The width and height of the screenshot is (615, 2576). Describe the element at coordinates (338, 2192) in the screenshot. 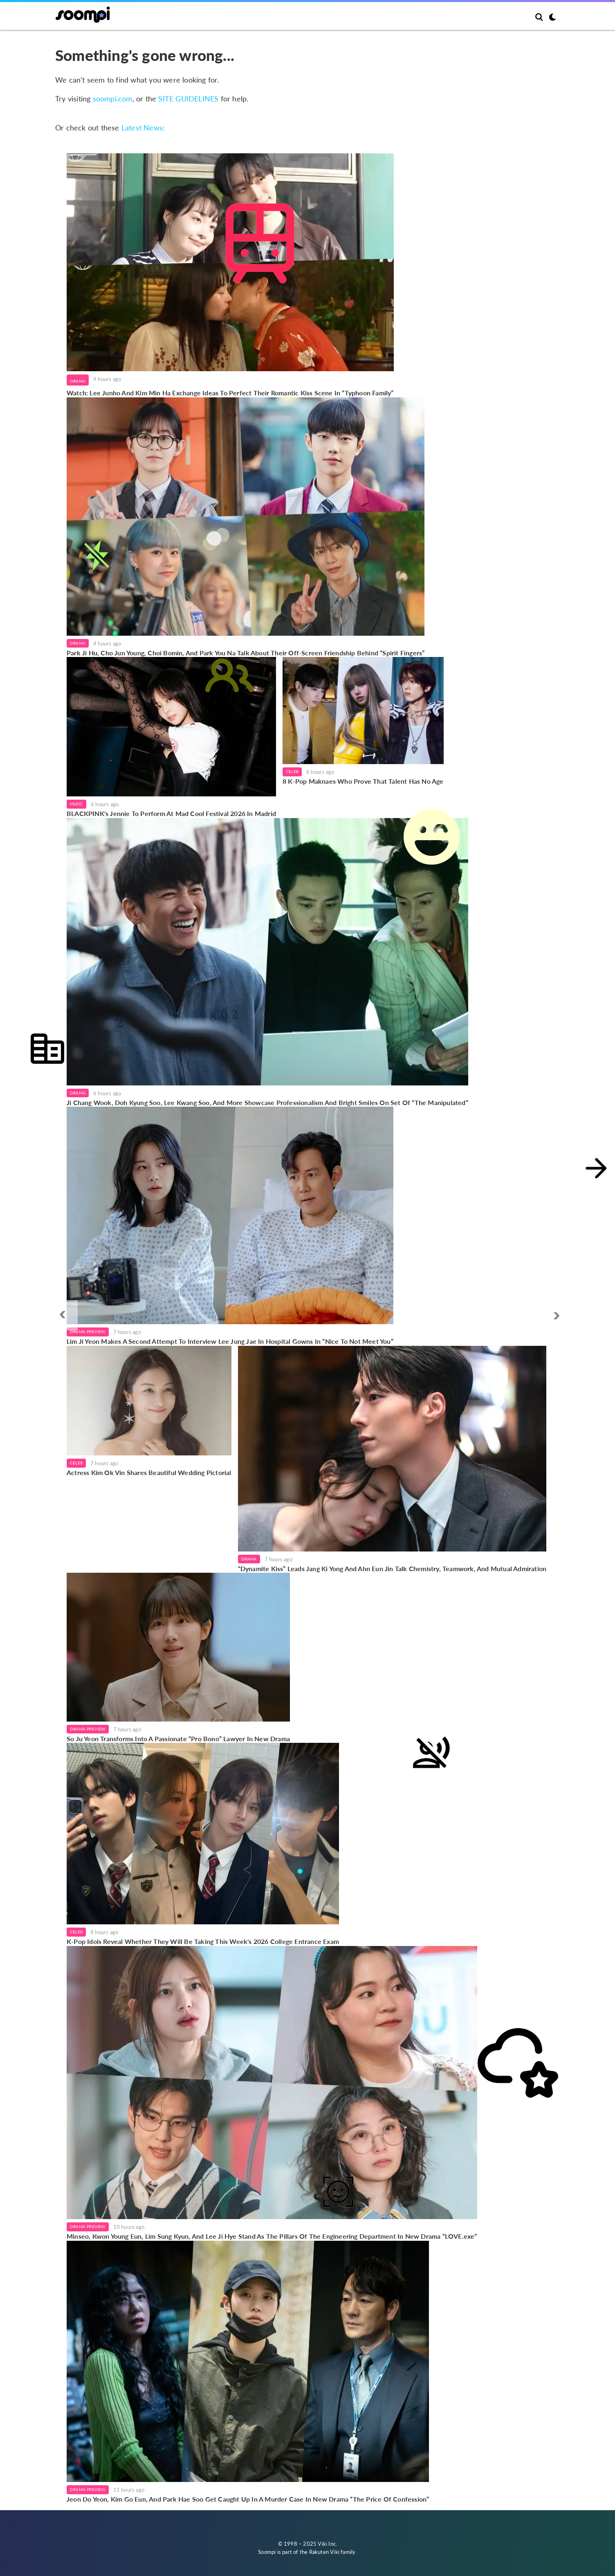

I see `scan face to unlock or authenticate` at that location.